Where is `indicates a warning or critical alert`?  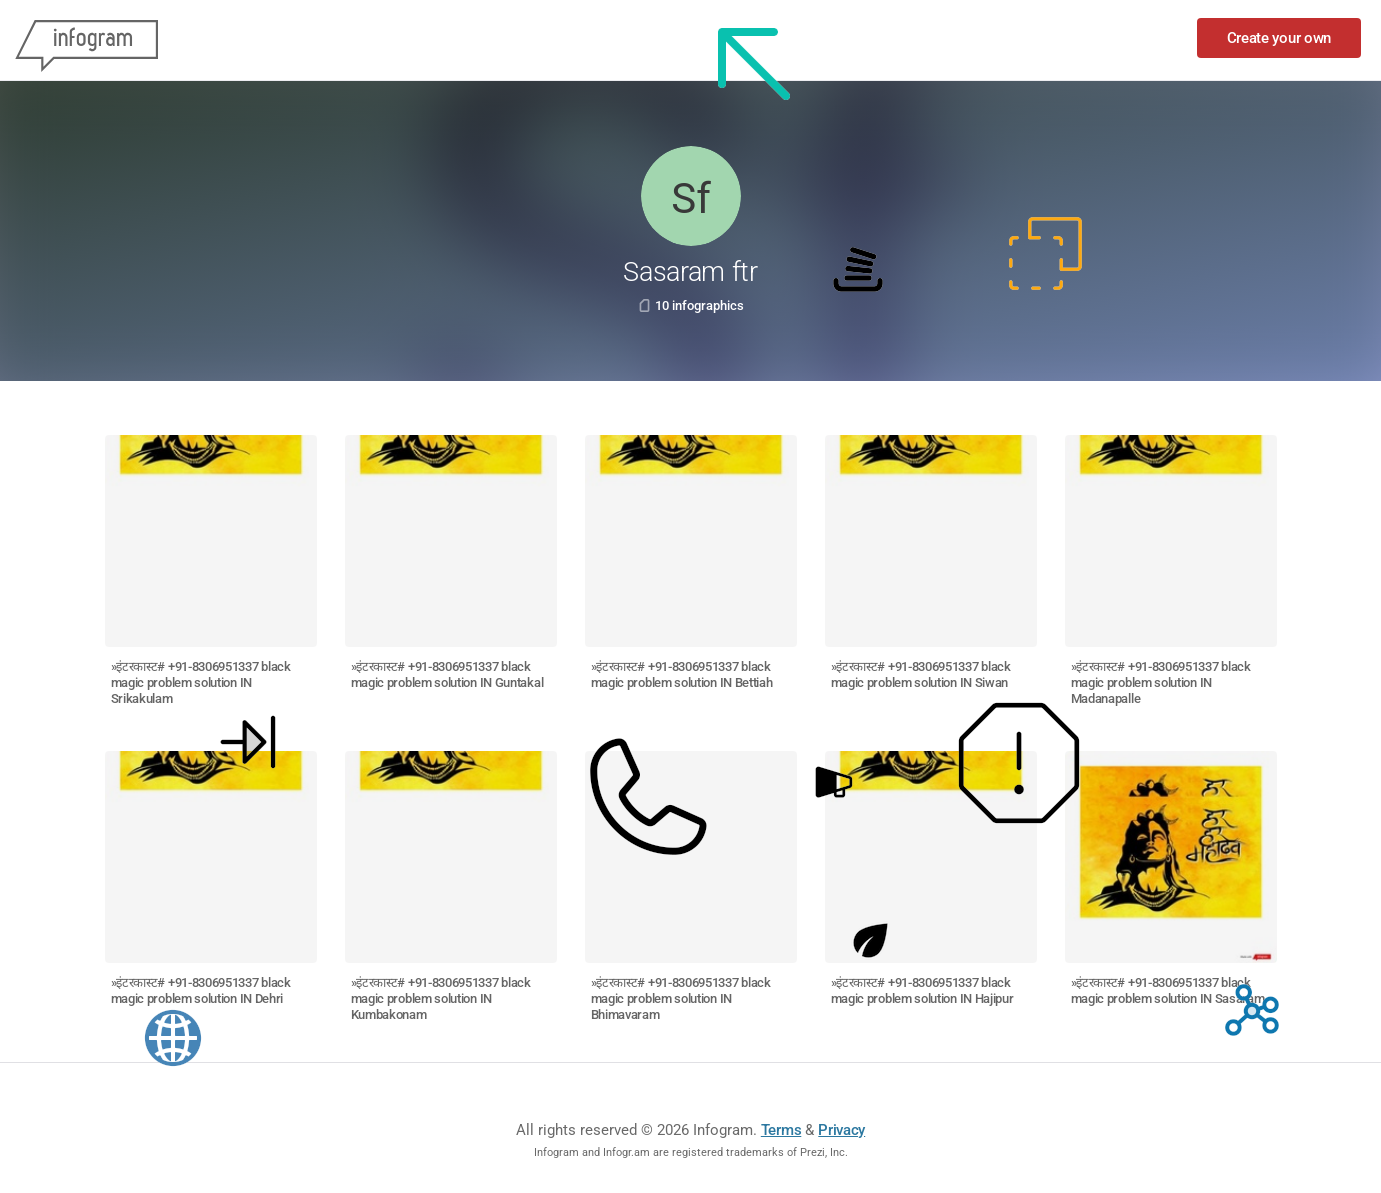 indicates a warning or critical alert is located at coordinates (1019, 763).